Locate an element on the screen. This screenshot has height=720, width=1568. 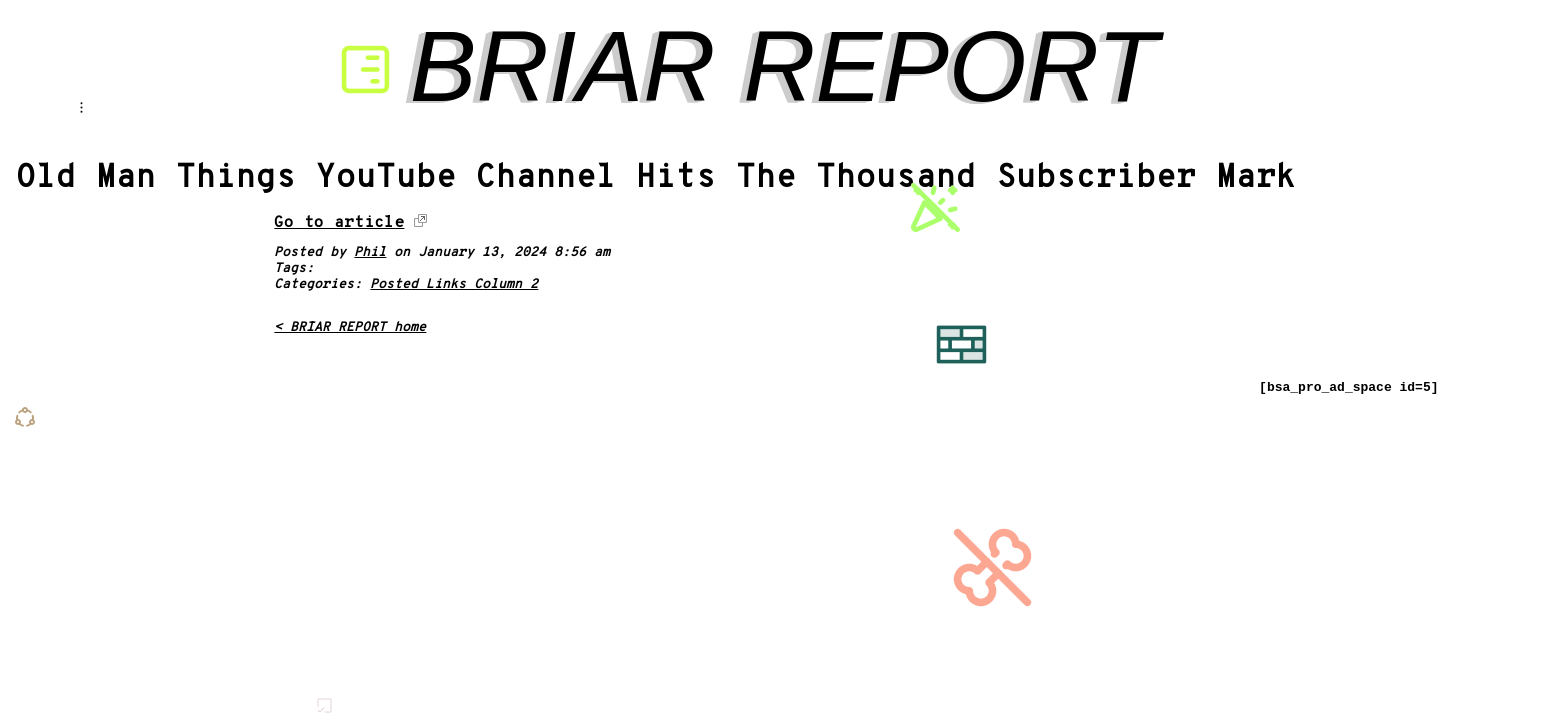
align content to the right with full height stretch is located at coordinates (365, 69).